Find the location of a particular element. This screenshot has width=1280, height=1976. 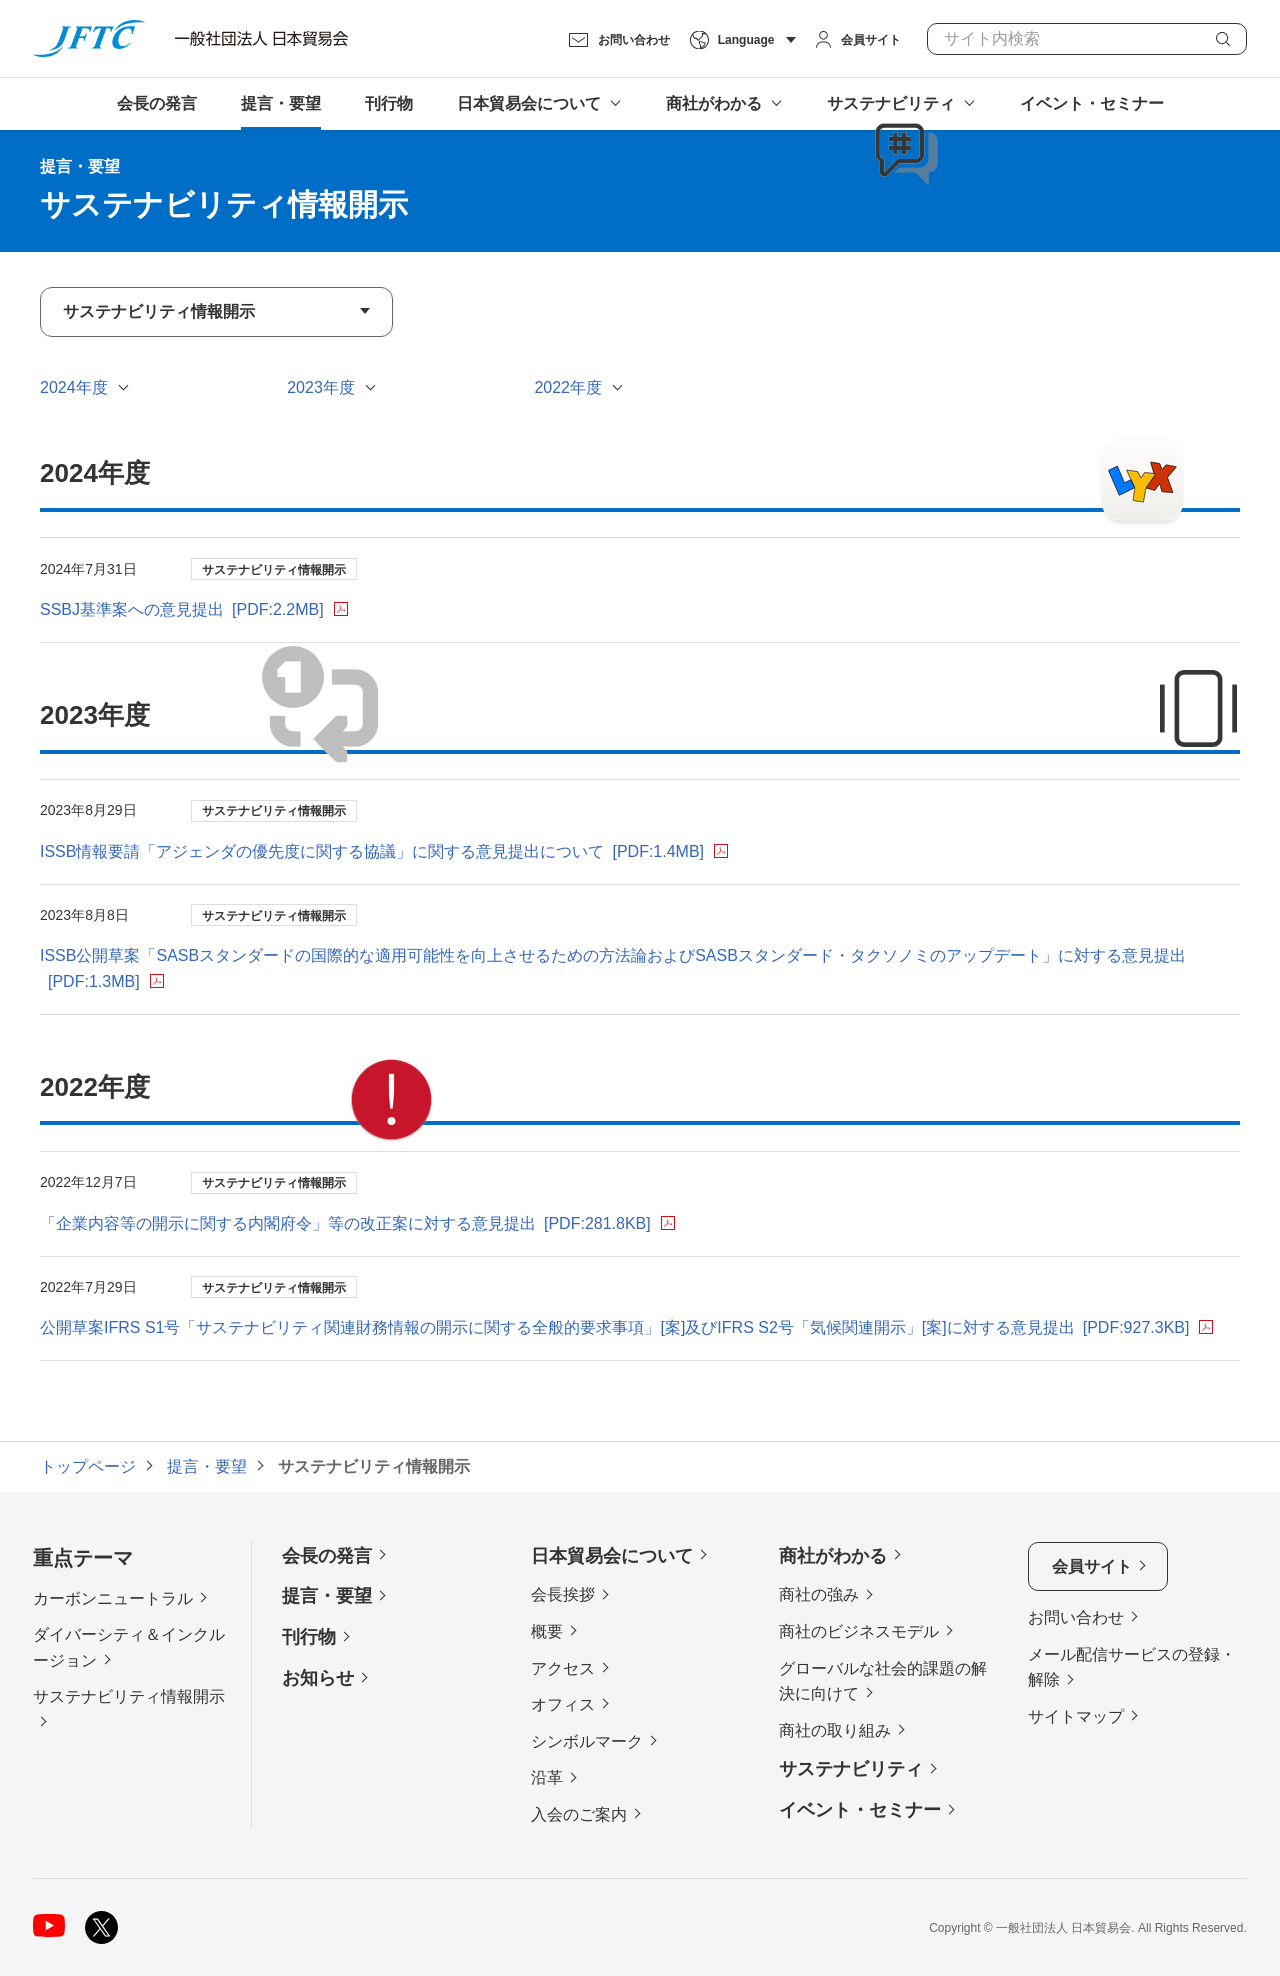

access multitasking or window management settings is located at coordinates (1198, 708).